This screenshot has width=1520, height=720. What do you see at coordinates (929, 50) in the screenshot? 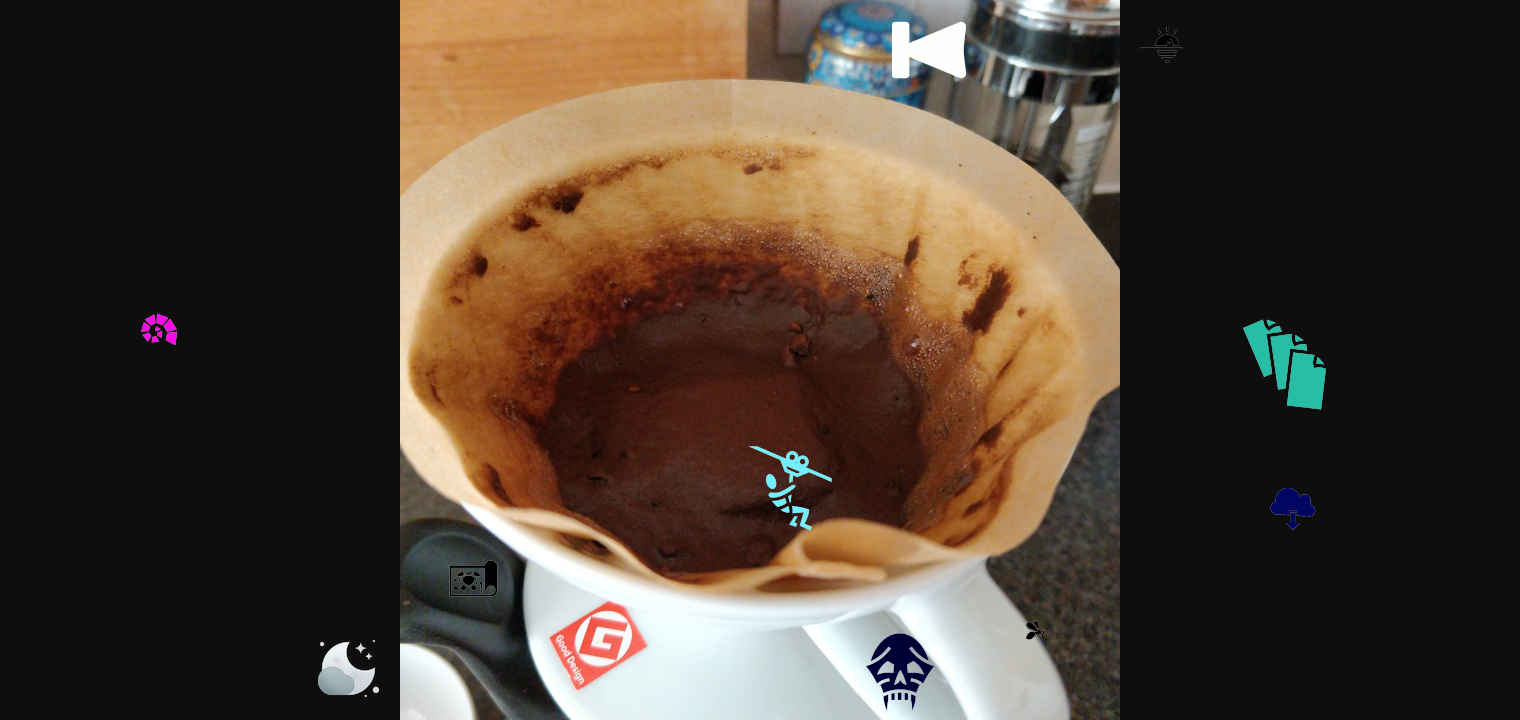
I see `go to previous track or media` at bounding box center [929, 50].